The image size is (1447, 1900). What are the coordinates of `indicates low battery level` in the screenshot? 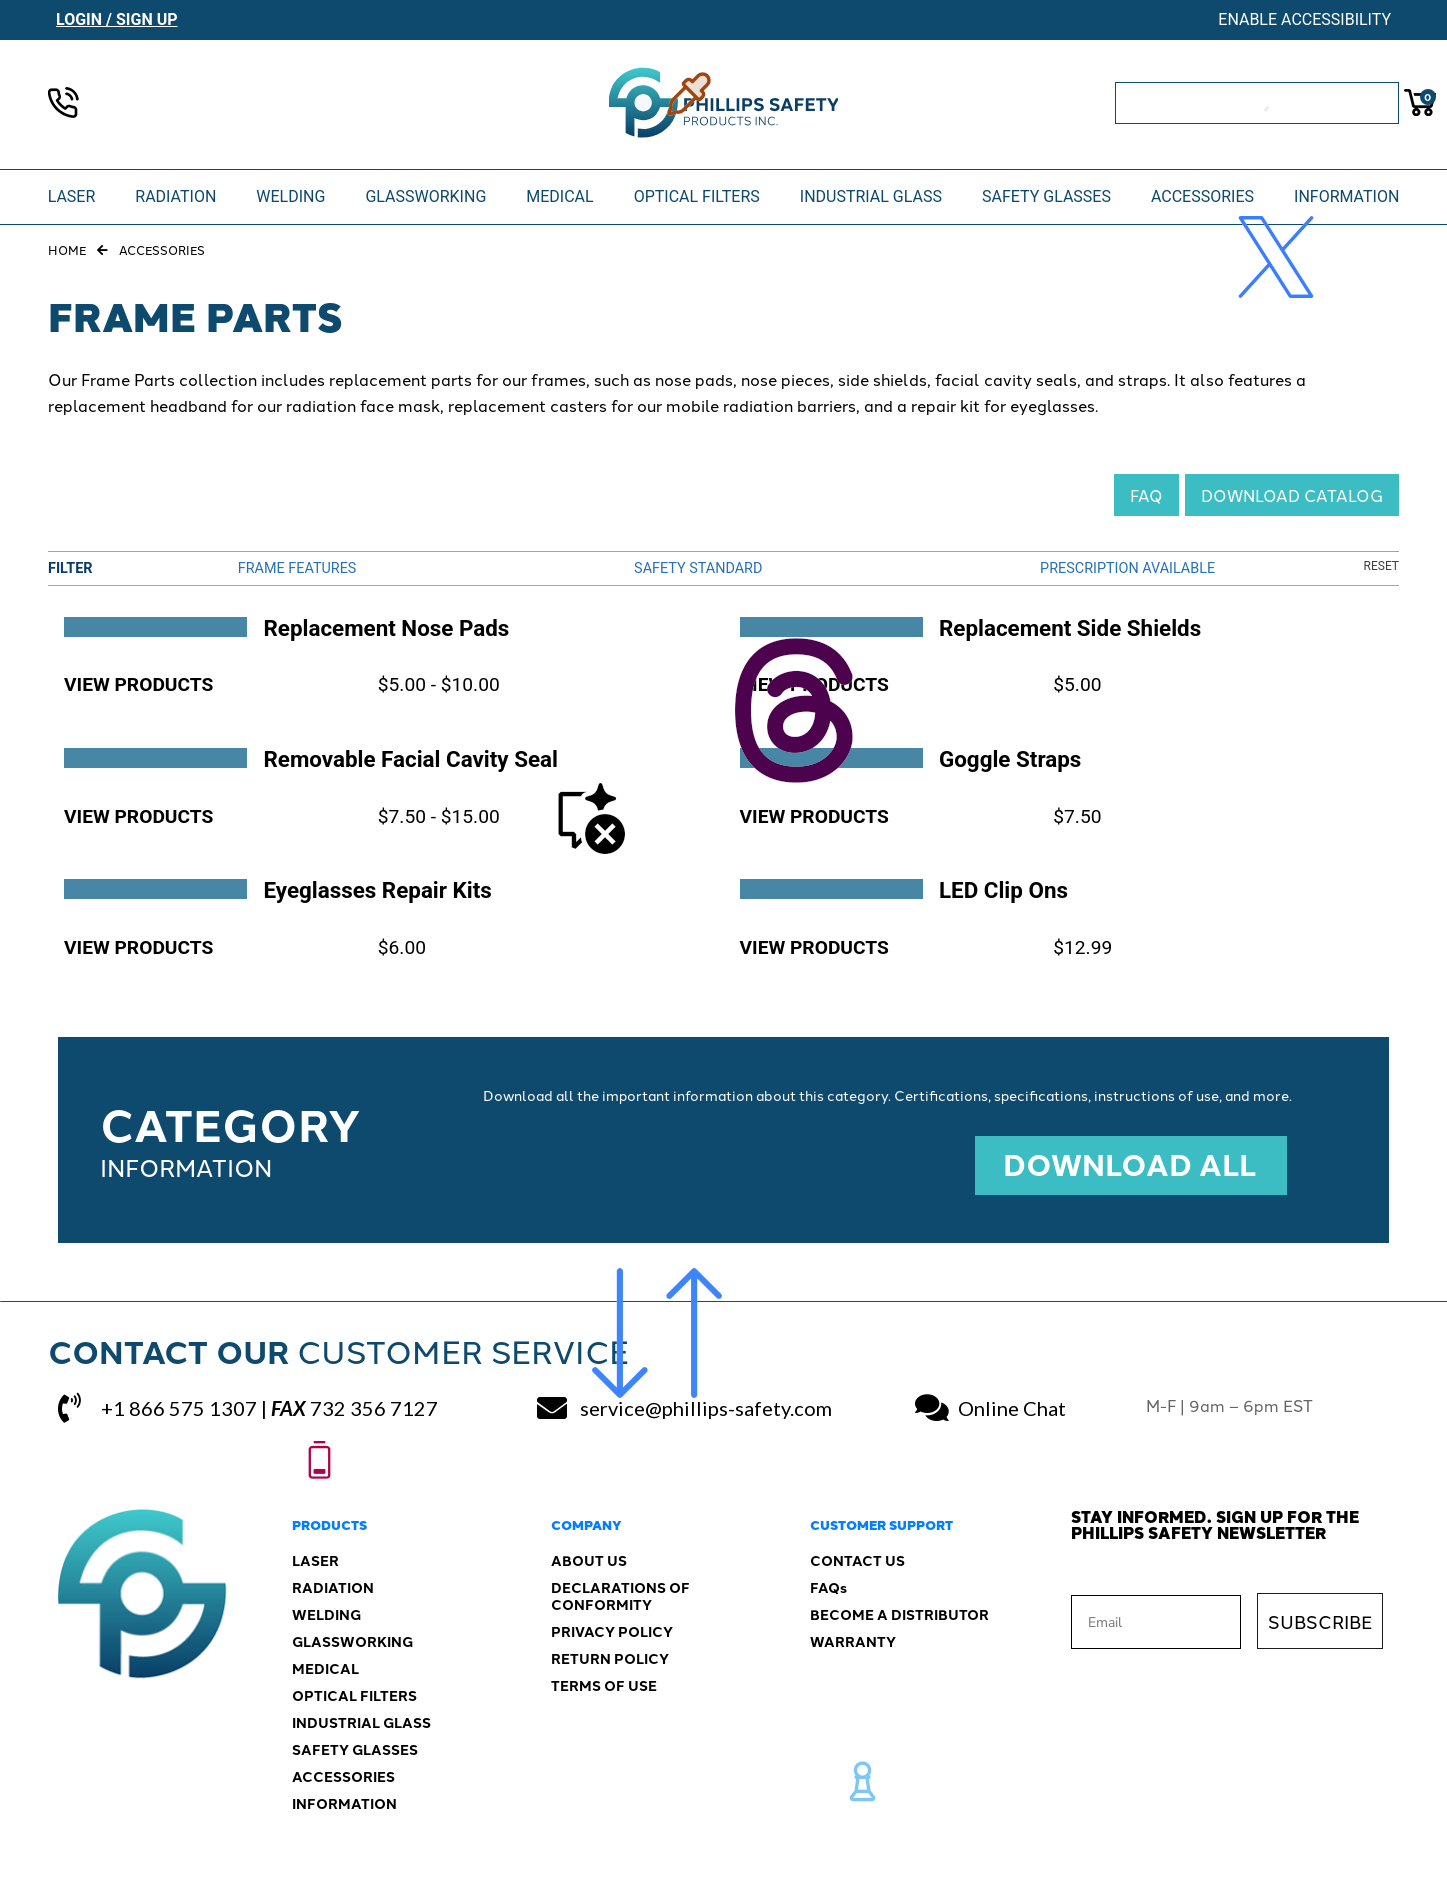 It's located at (319, 1460).